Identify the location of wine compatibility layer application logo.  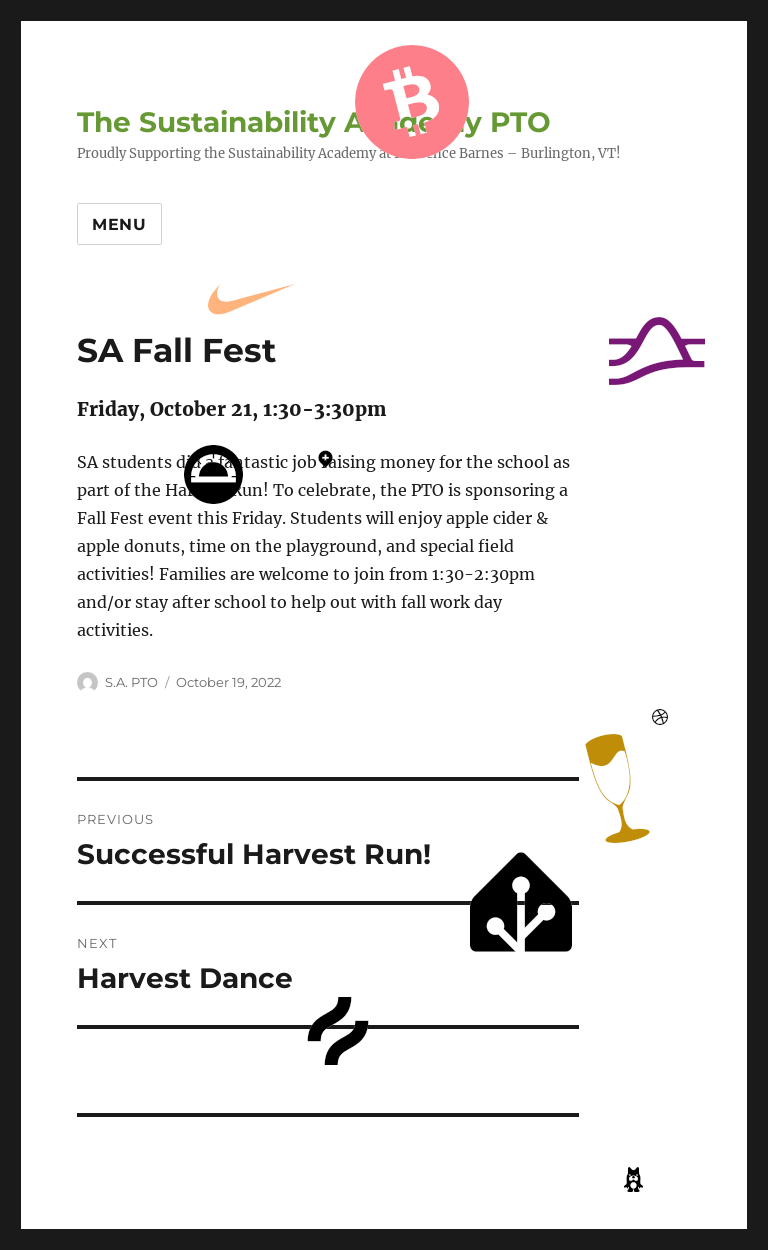
(617, 788).